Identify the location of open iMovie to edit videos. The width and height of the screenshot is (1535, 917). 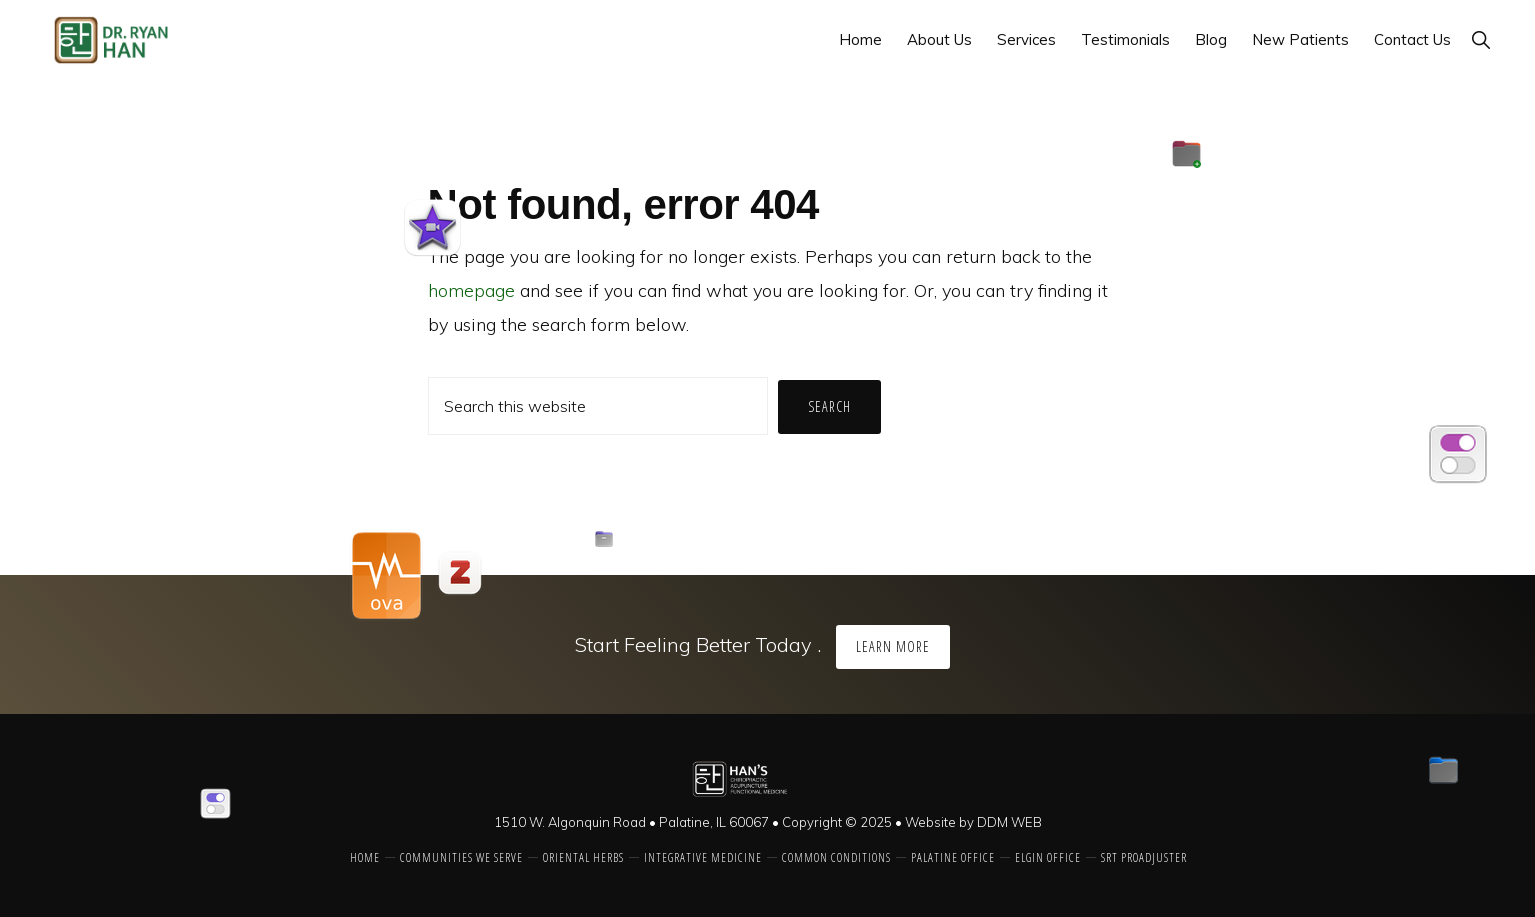
(432, 227).